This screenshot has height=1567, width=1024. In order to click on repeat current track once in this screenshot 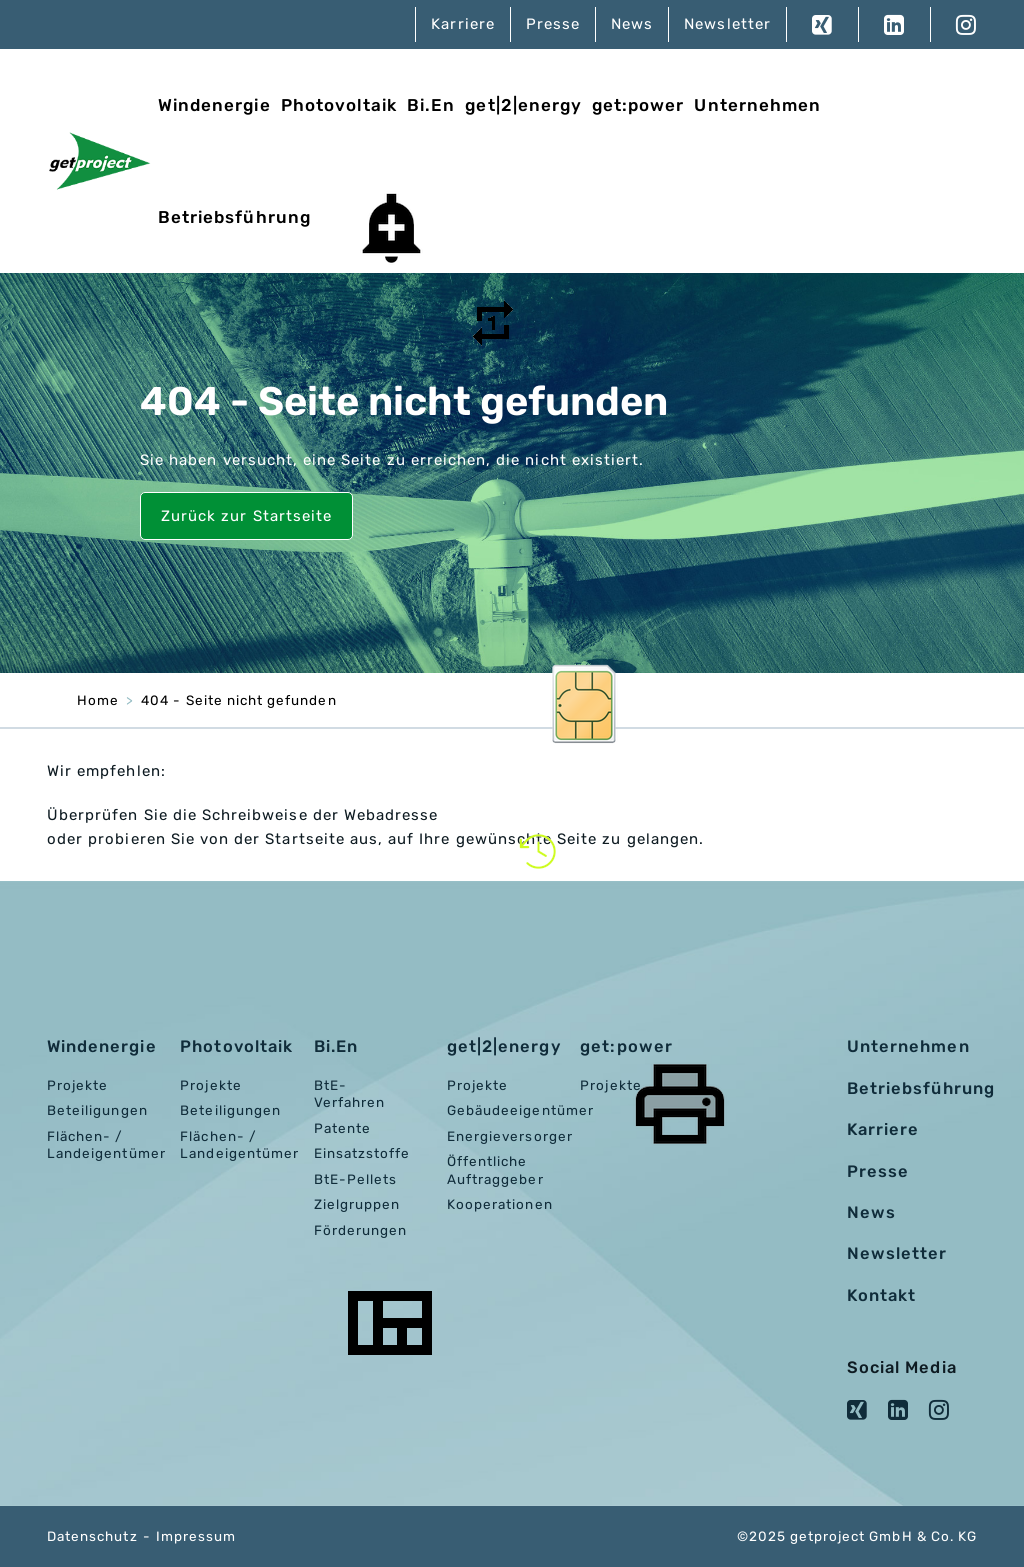, I will do `click(493, 323)`.